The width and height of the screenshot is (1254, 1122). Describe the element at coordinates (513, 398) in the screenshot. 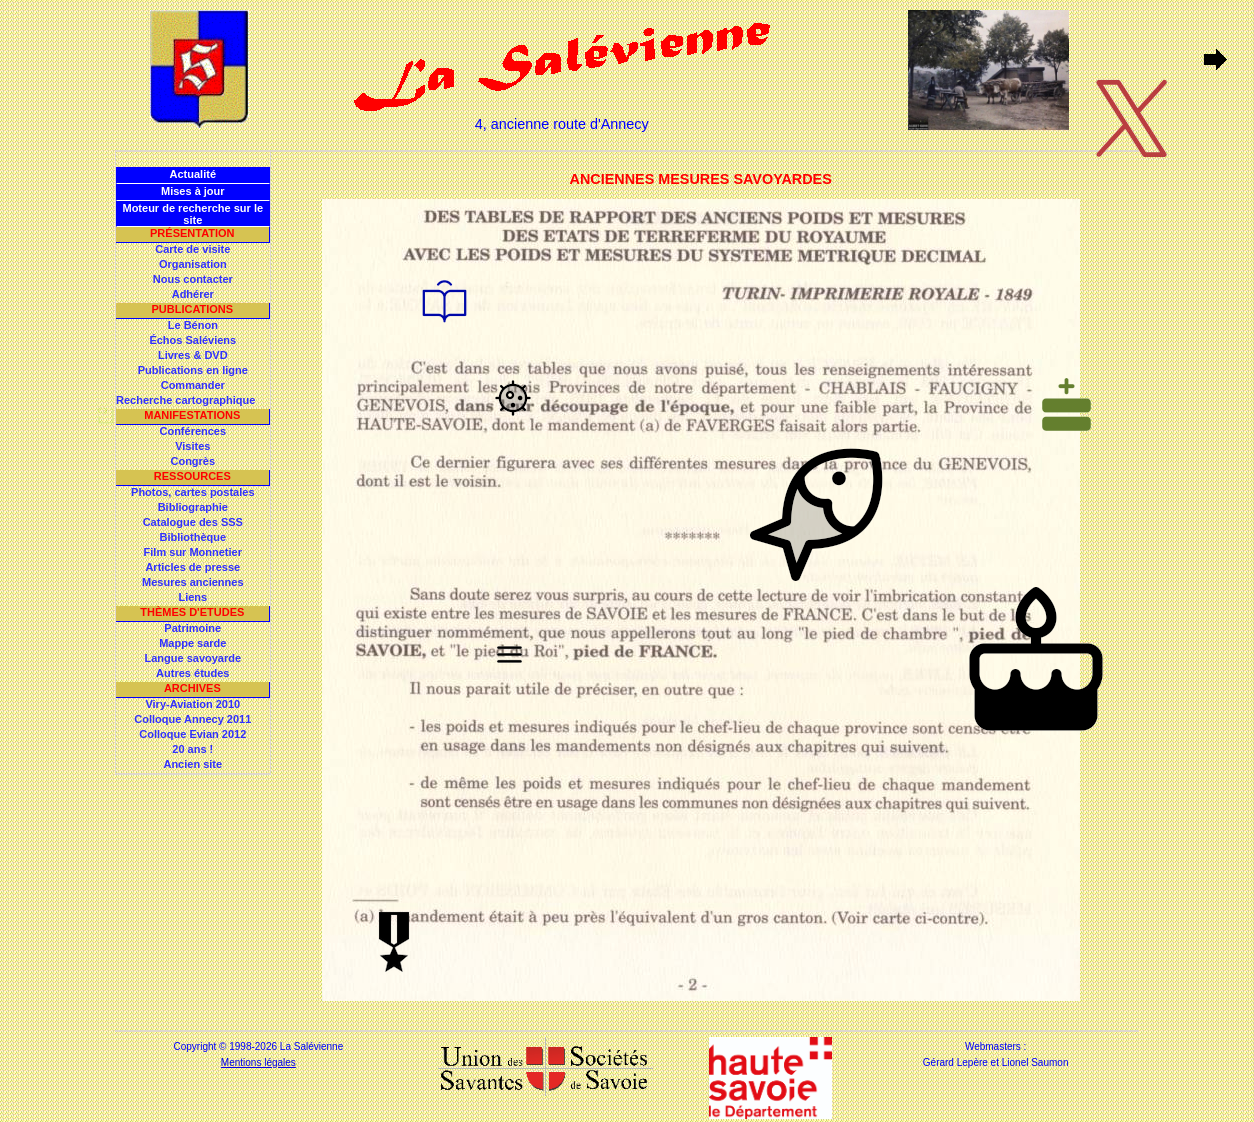

I see `indicates a virus or malware threat detected` at that location.